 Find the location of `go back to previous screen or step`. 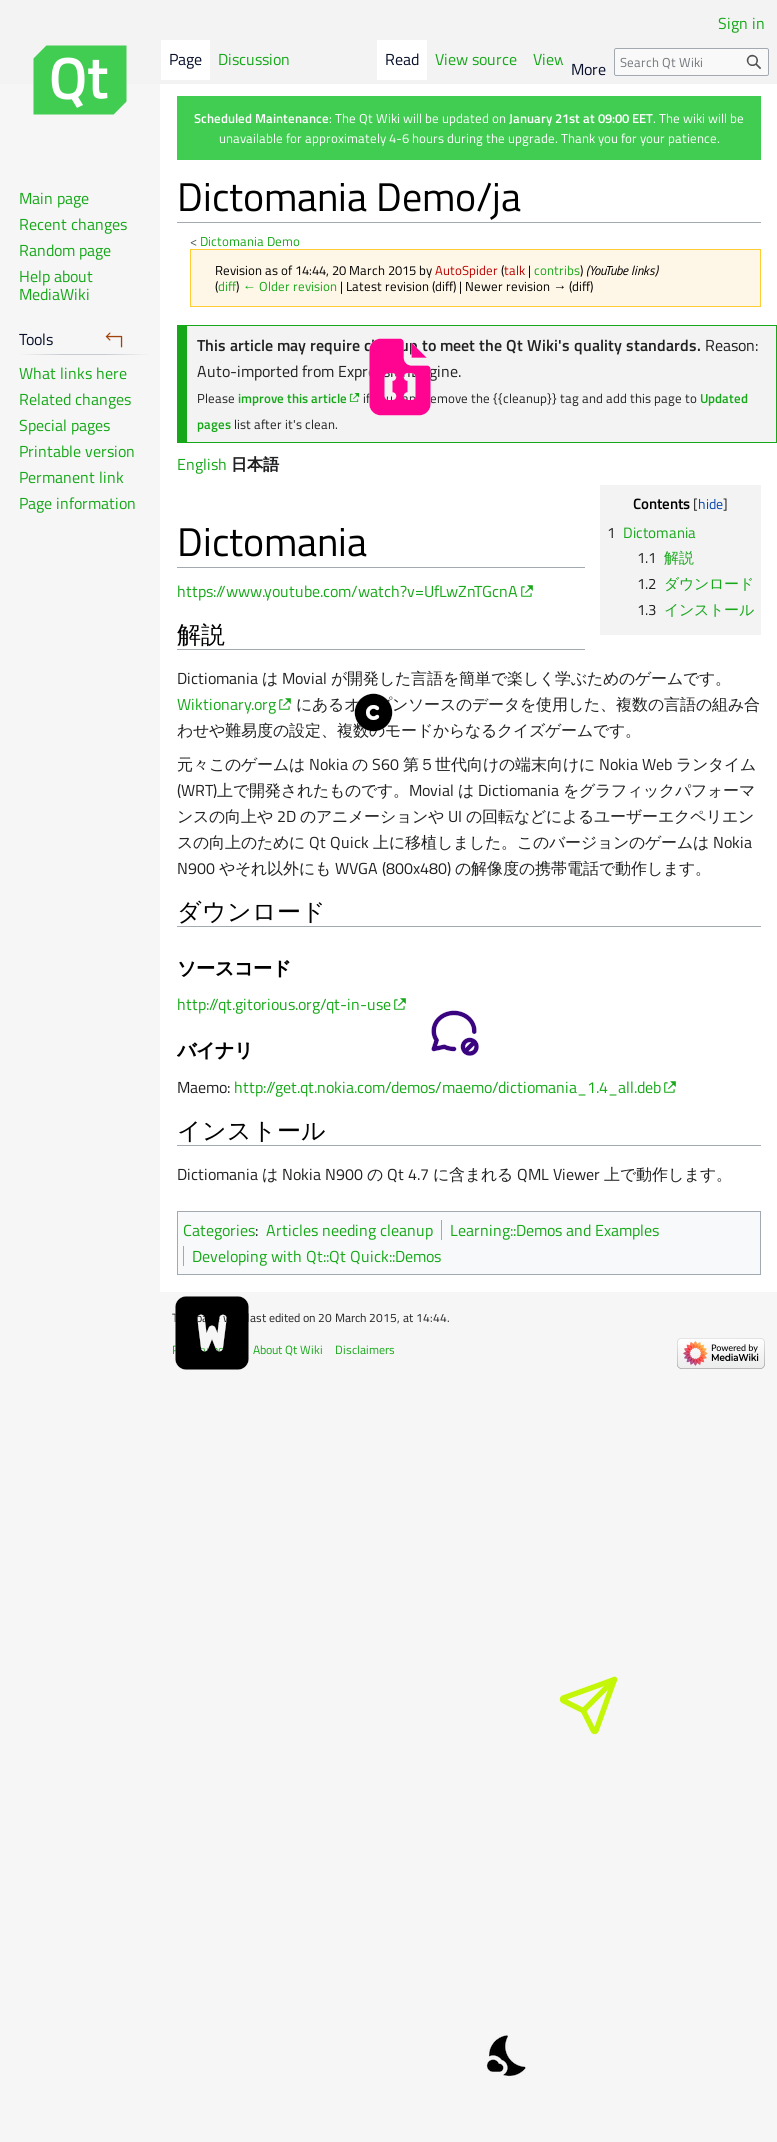

go back to previous screen or step is located at coordinates (114, 340).